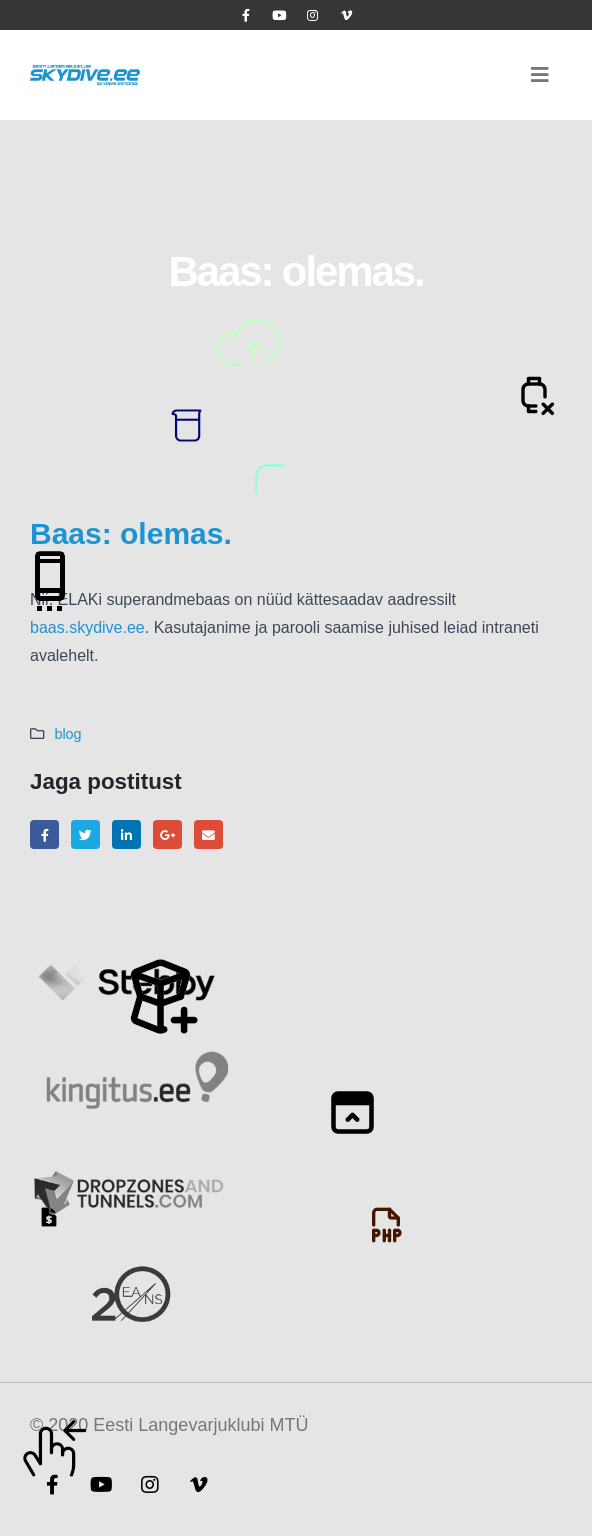 This screenshot has height=1536, width=592. I want to click on apply rounded corners to a selected element, so click(270, 479).